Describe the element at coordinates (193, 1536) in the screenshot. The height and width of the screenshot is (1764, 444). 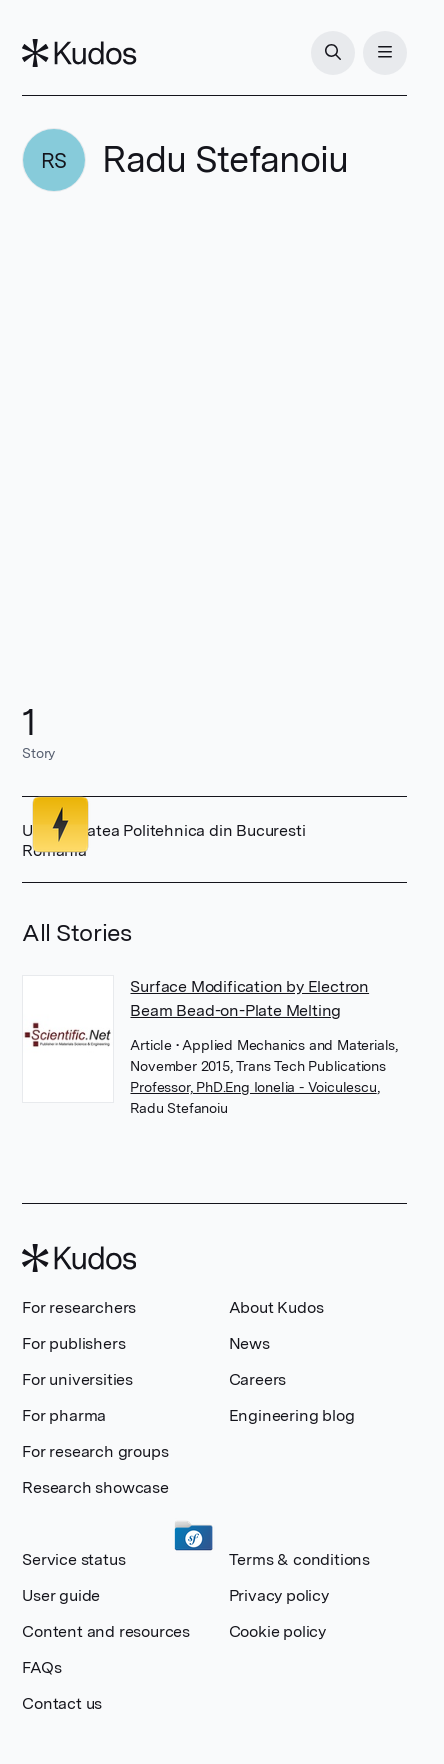
I see `folder containing symfony framework project files` at that location.